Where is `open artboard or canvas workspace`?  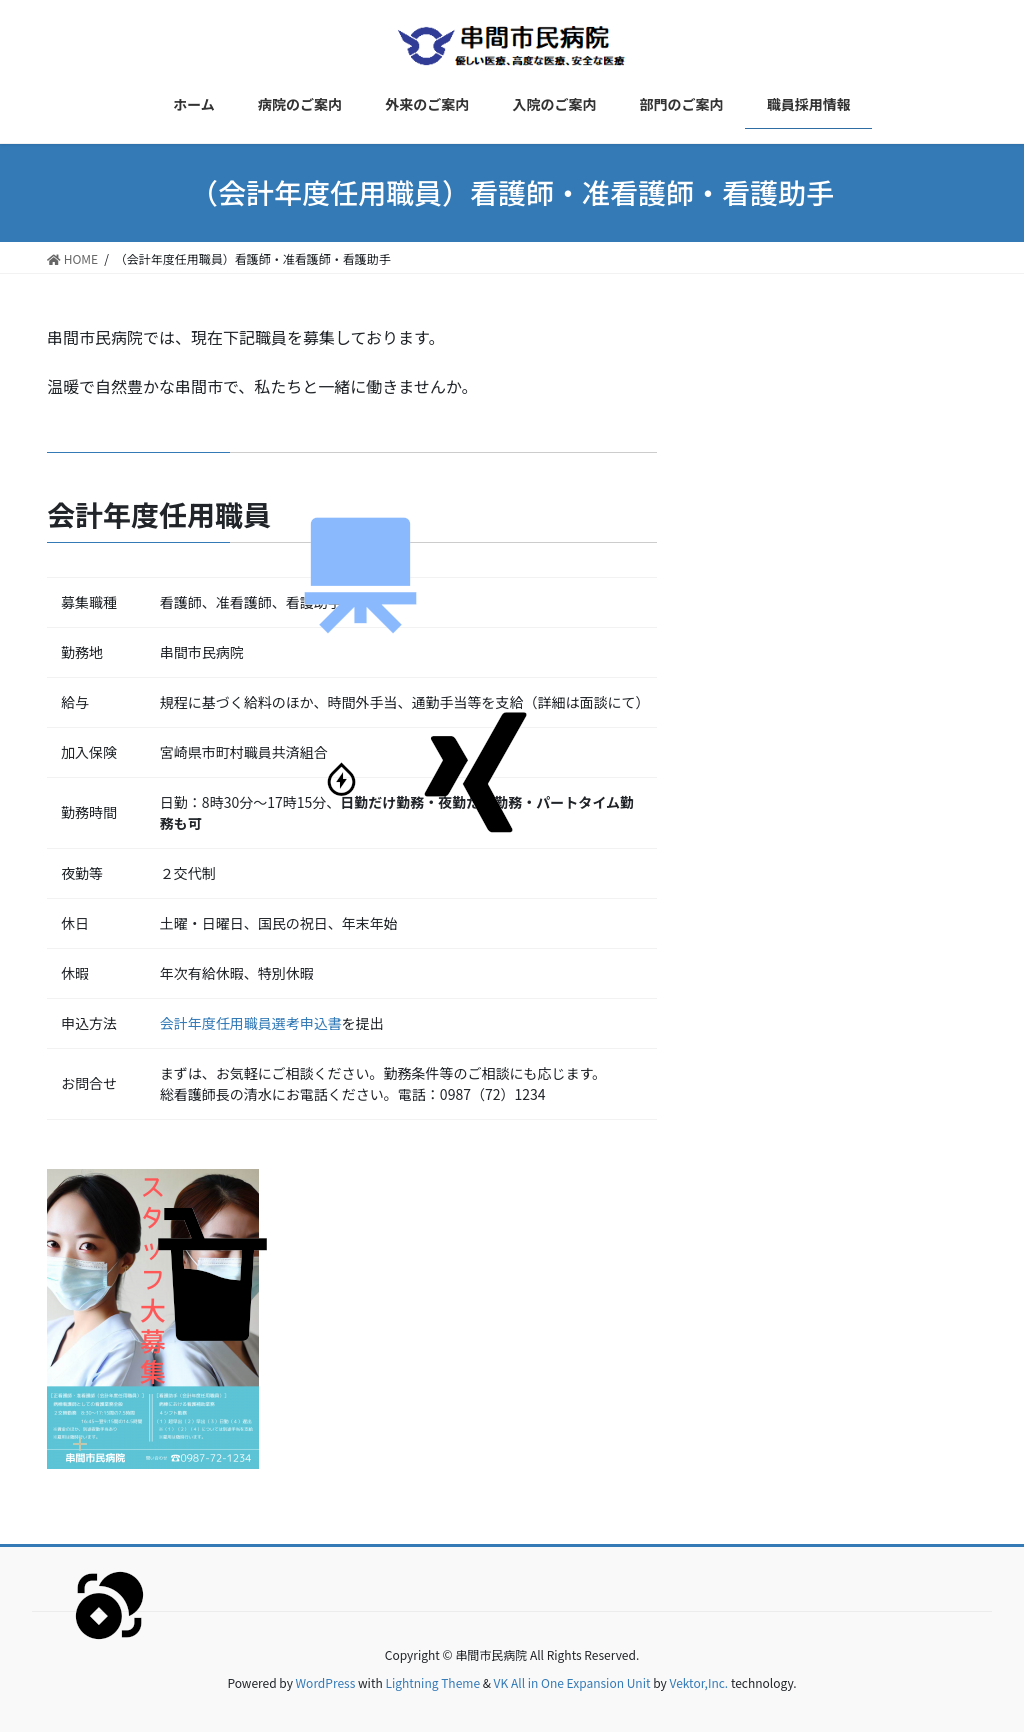 open artboard or canvas workspace is located at coordinates (360, 573).